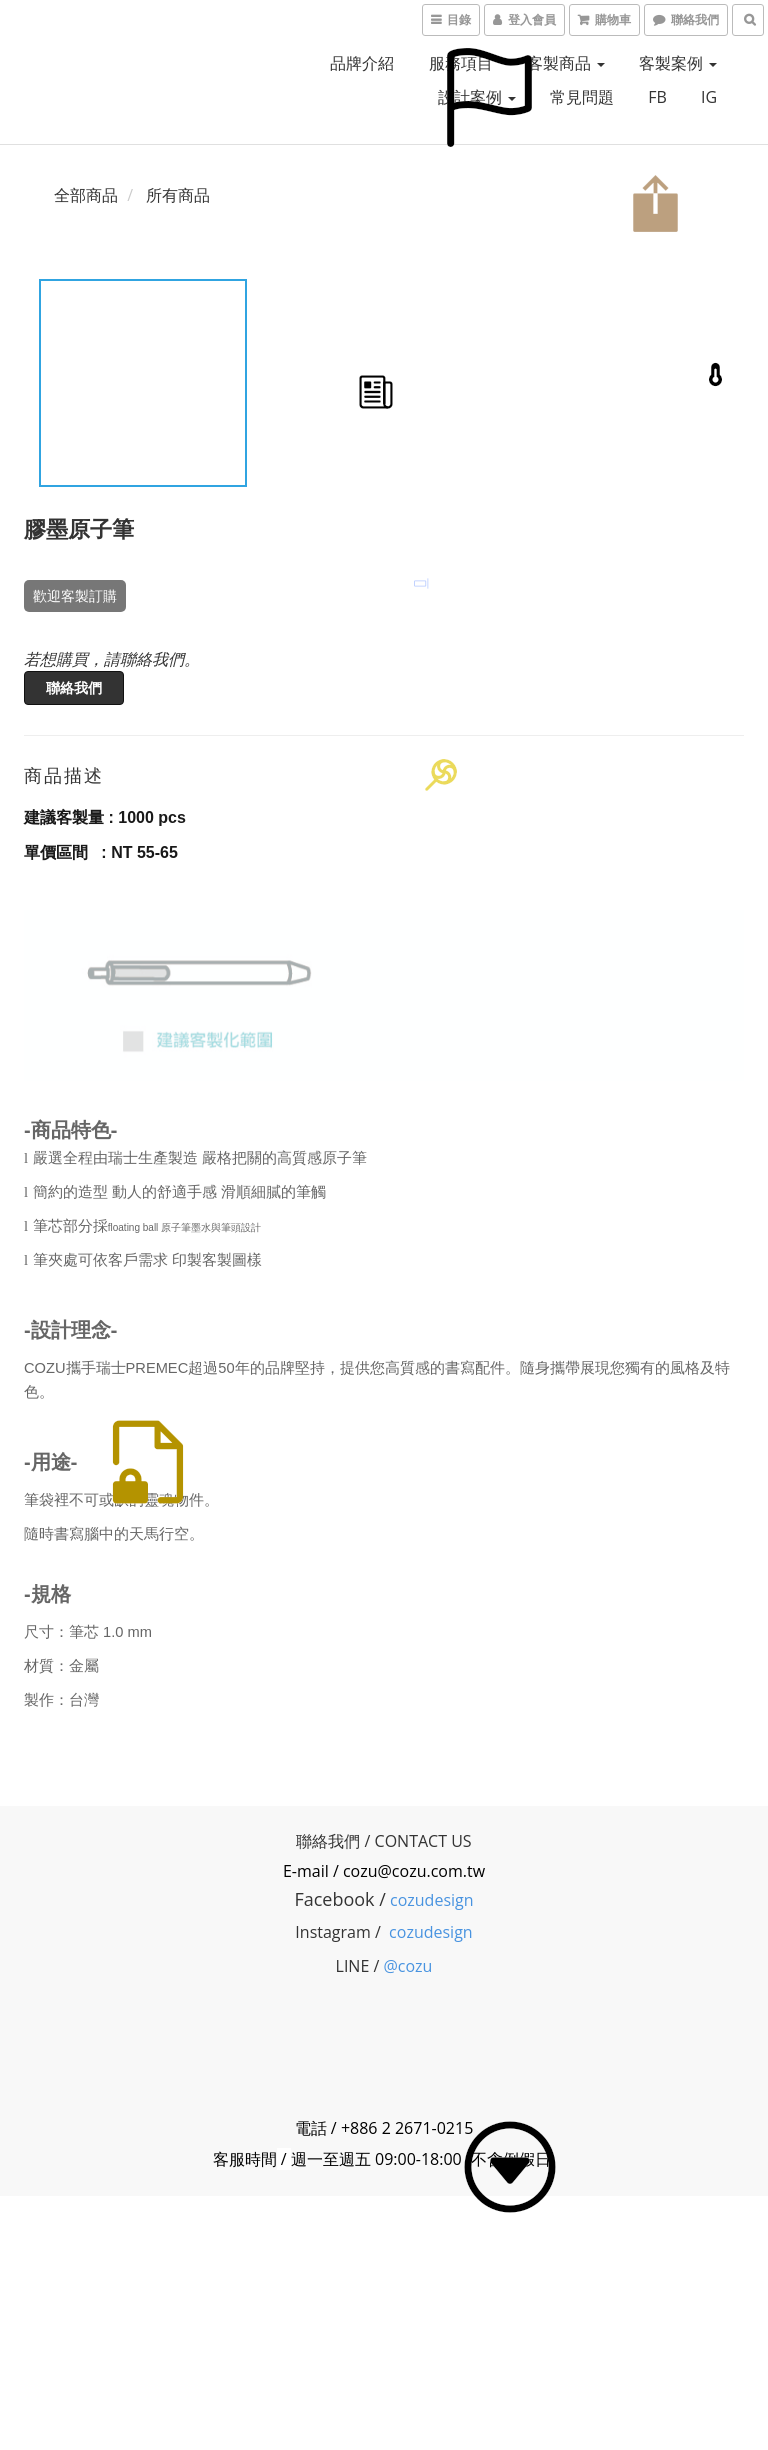 This screenshot has height=2450, width=768. I want to click on flag or mark an item for follow-up, so click(489, 97).